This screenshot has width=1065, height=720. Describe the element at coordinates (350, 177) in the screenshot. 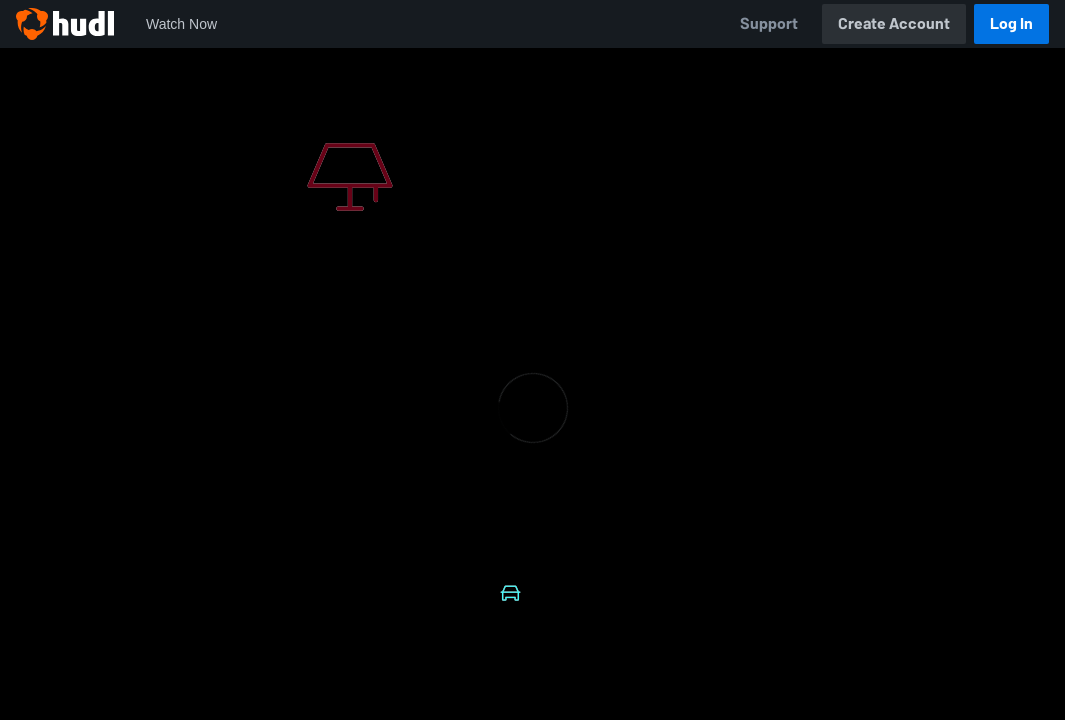

I see `toggle lamp or lighting control` at that location.